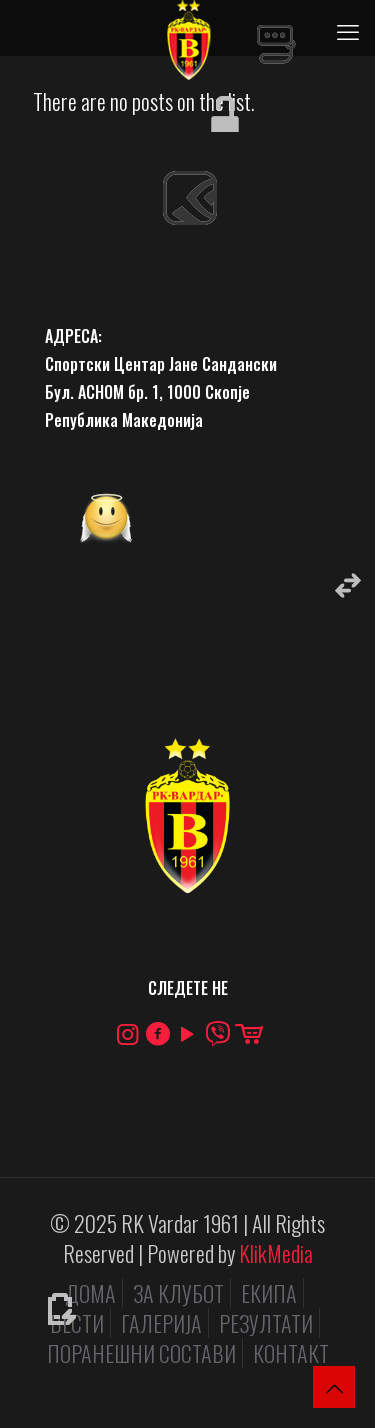  What do you see at coordinates (190, 198) in the screenshot?
I see `open gwe (gpu widget extension) settings` at bounding box center [190, 198].